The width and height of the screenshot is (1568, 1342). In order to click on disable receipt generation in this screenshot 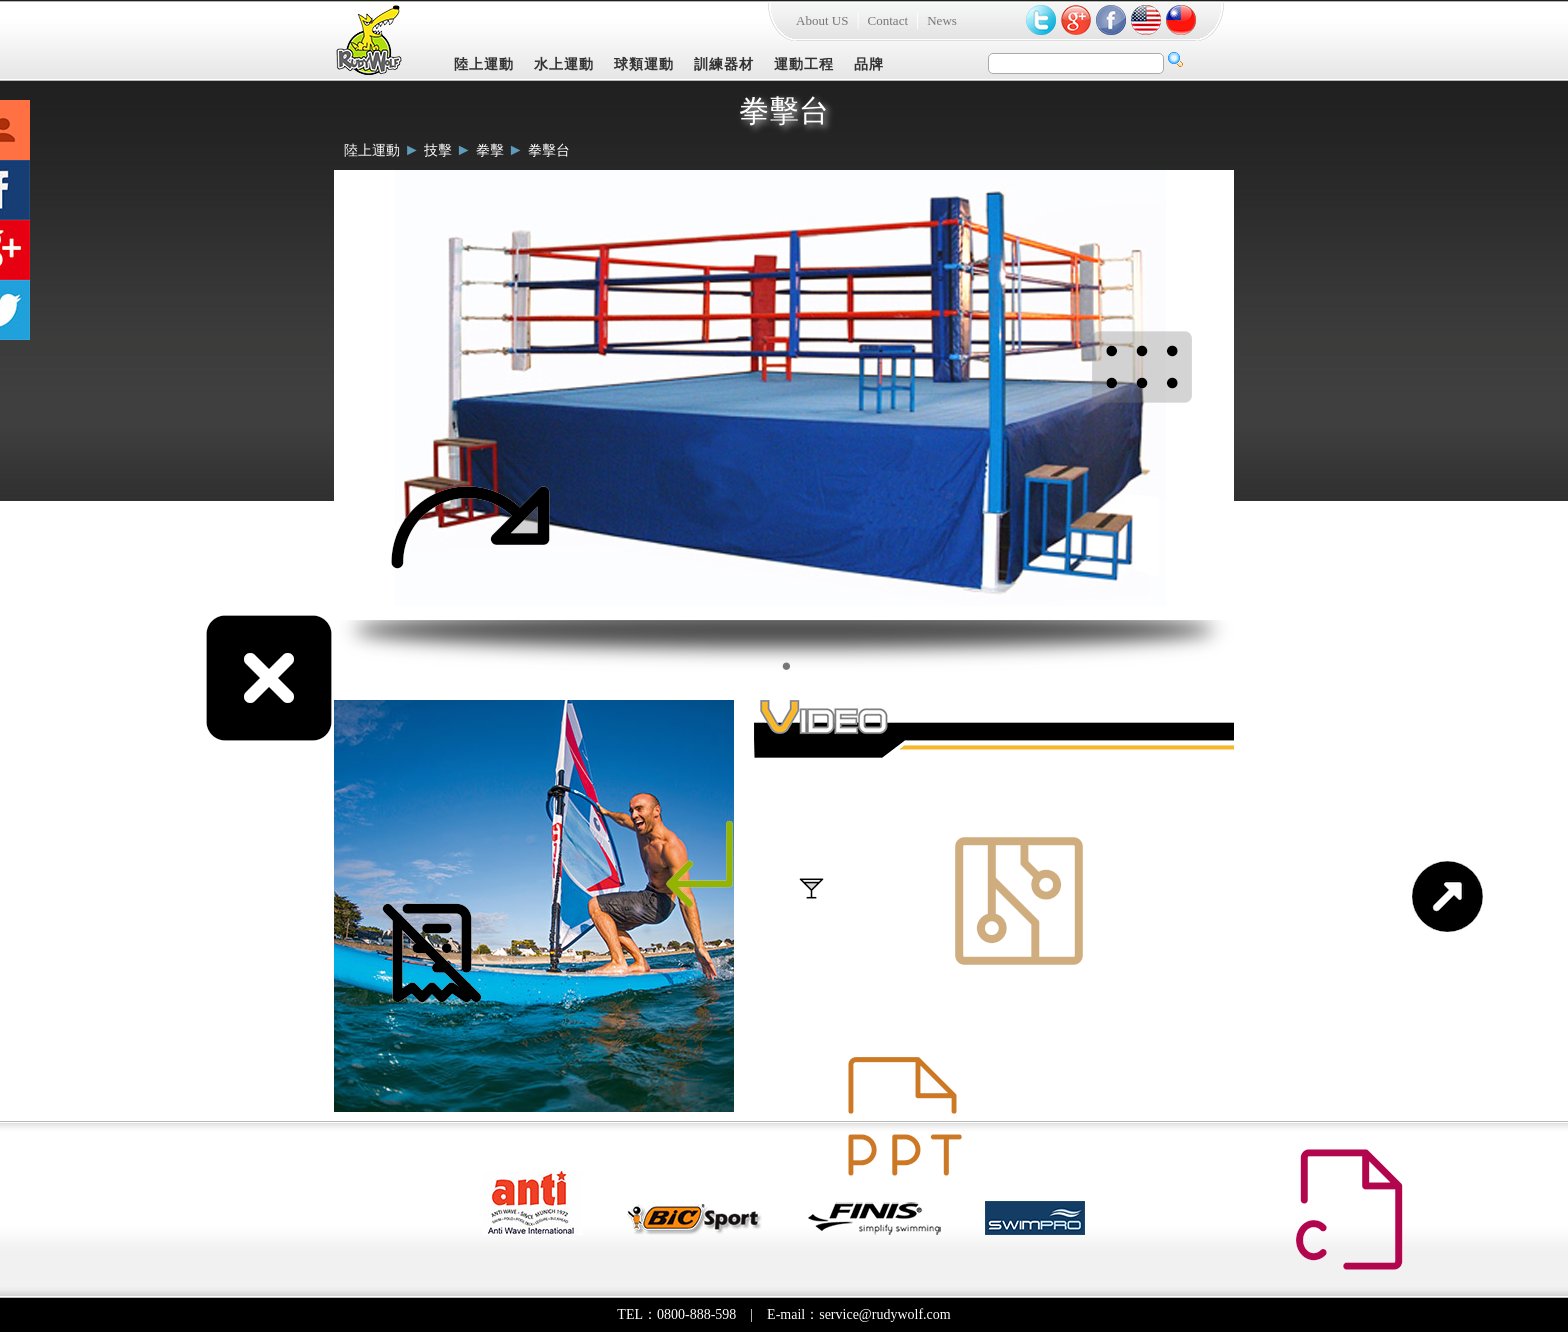, I will do `click(432, 953)`.